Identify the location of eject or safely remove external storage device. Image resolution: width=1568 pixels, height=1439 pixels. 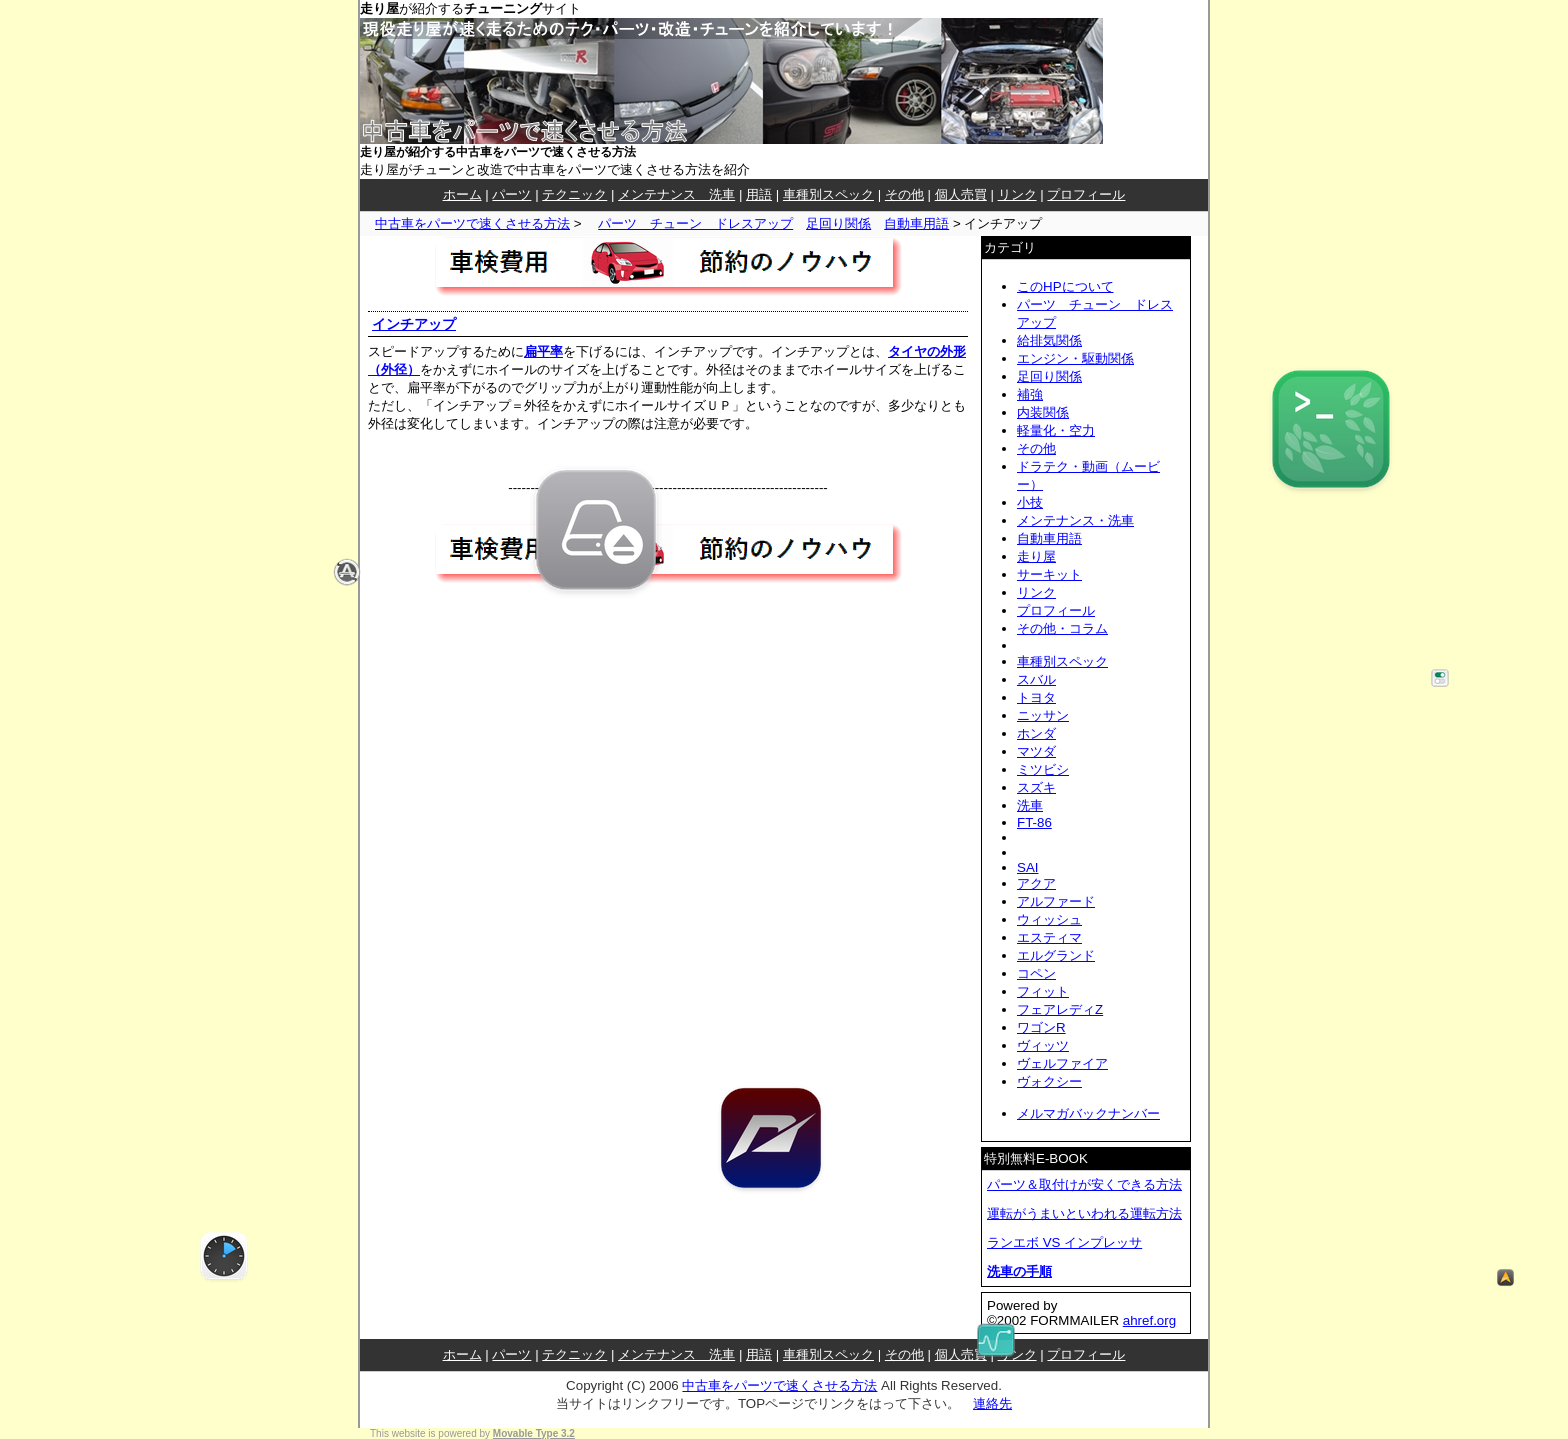
(596, 532).